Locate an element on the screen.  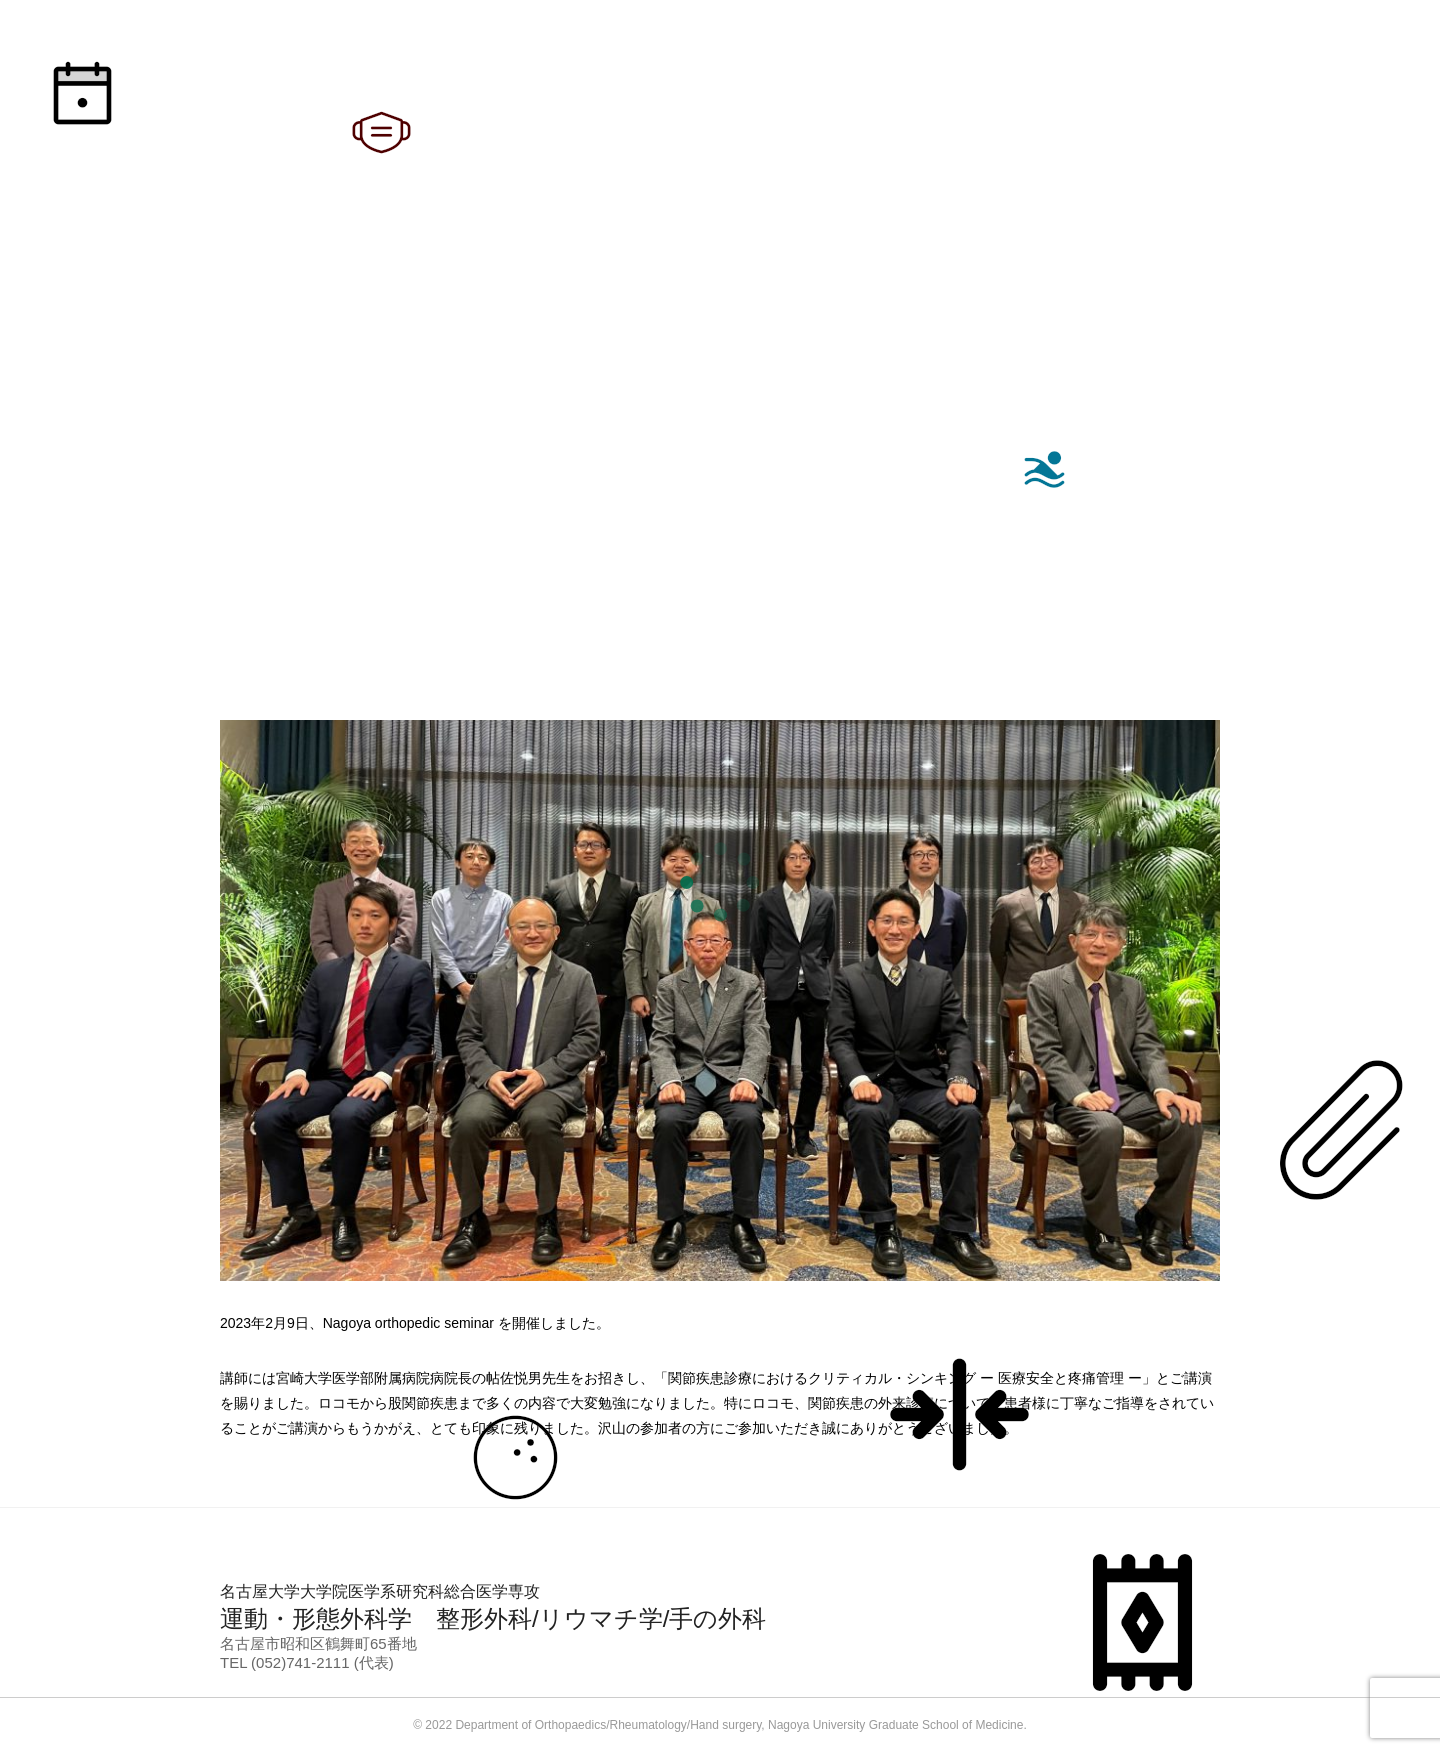
attach a file to your message is located at coordinates (1344, 1130).